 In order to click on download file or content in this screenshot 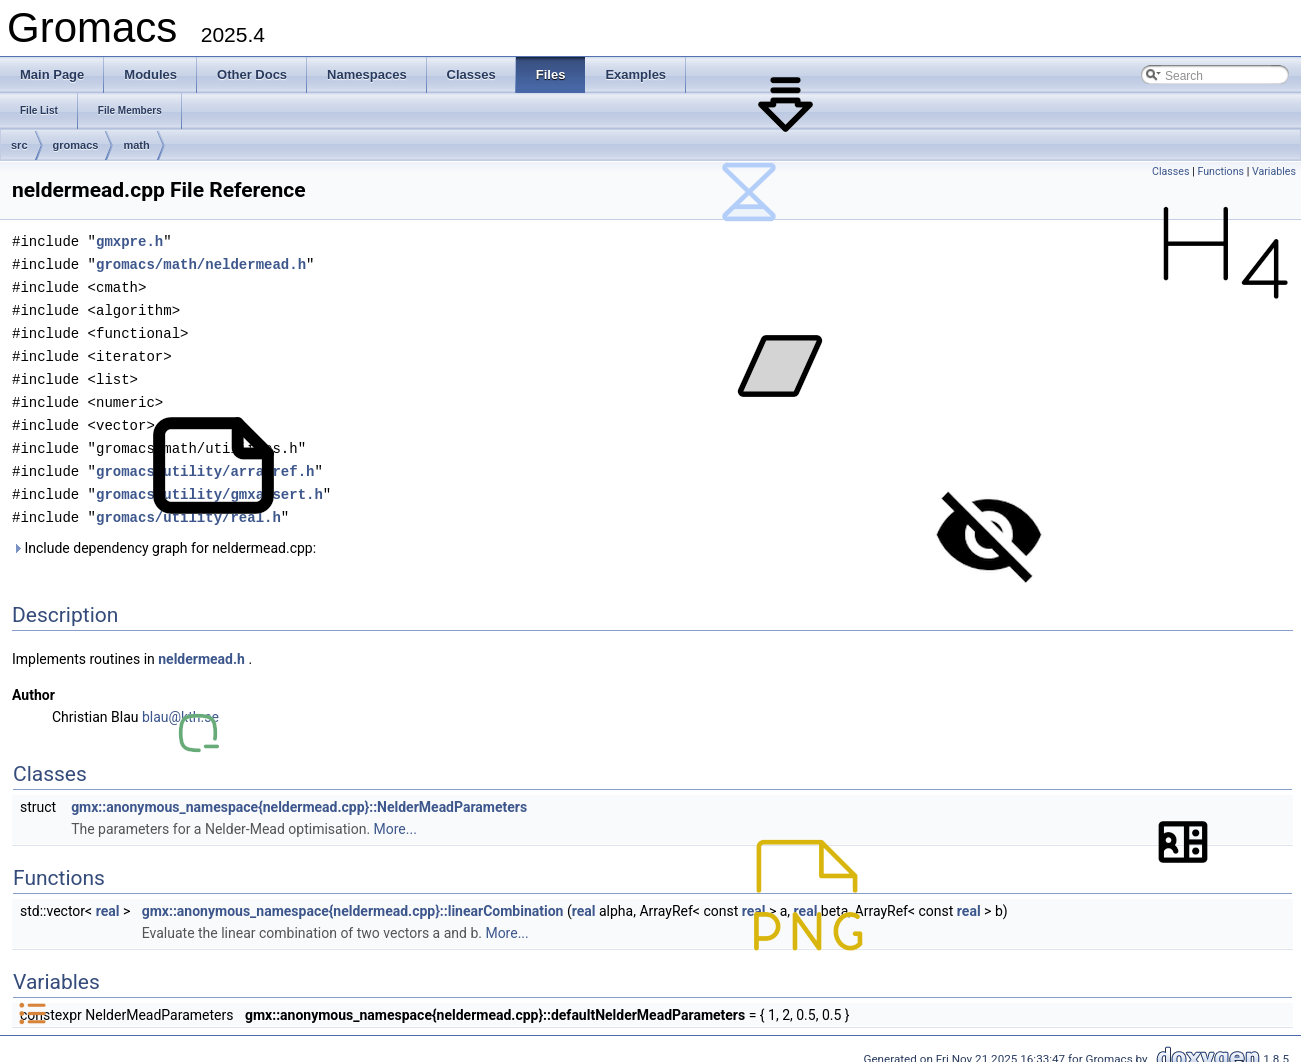, I will do `click(785, 102)`.